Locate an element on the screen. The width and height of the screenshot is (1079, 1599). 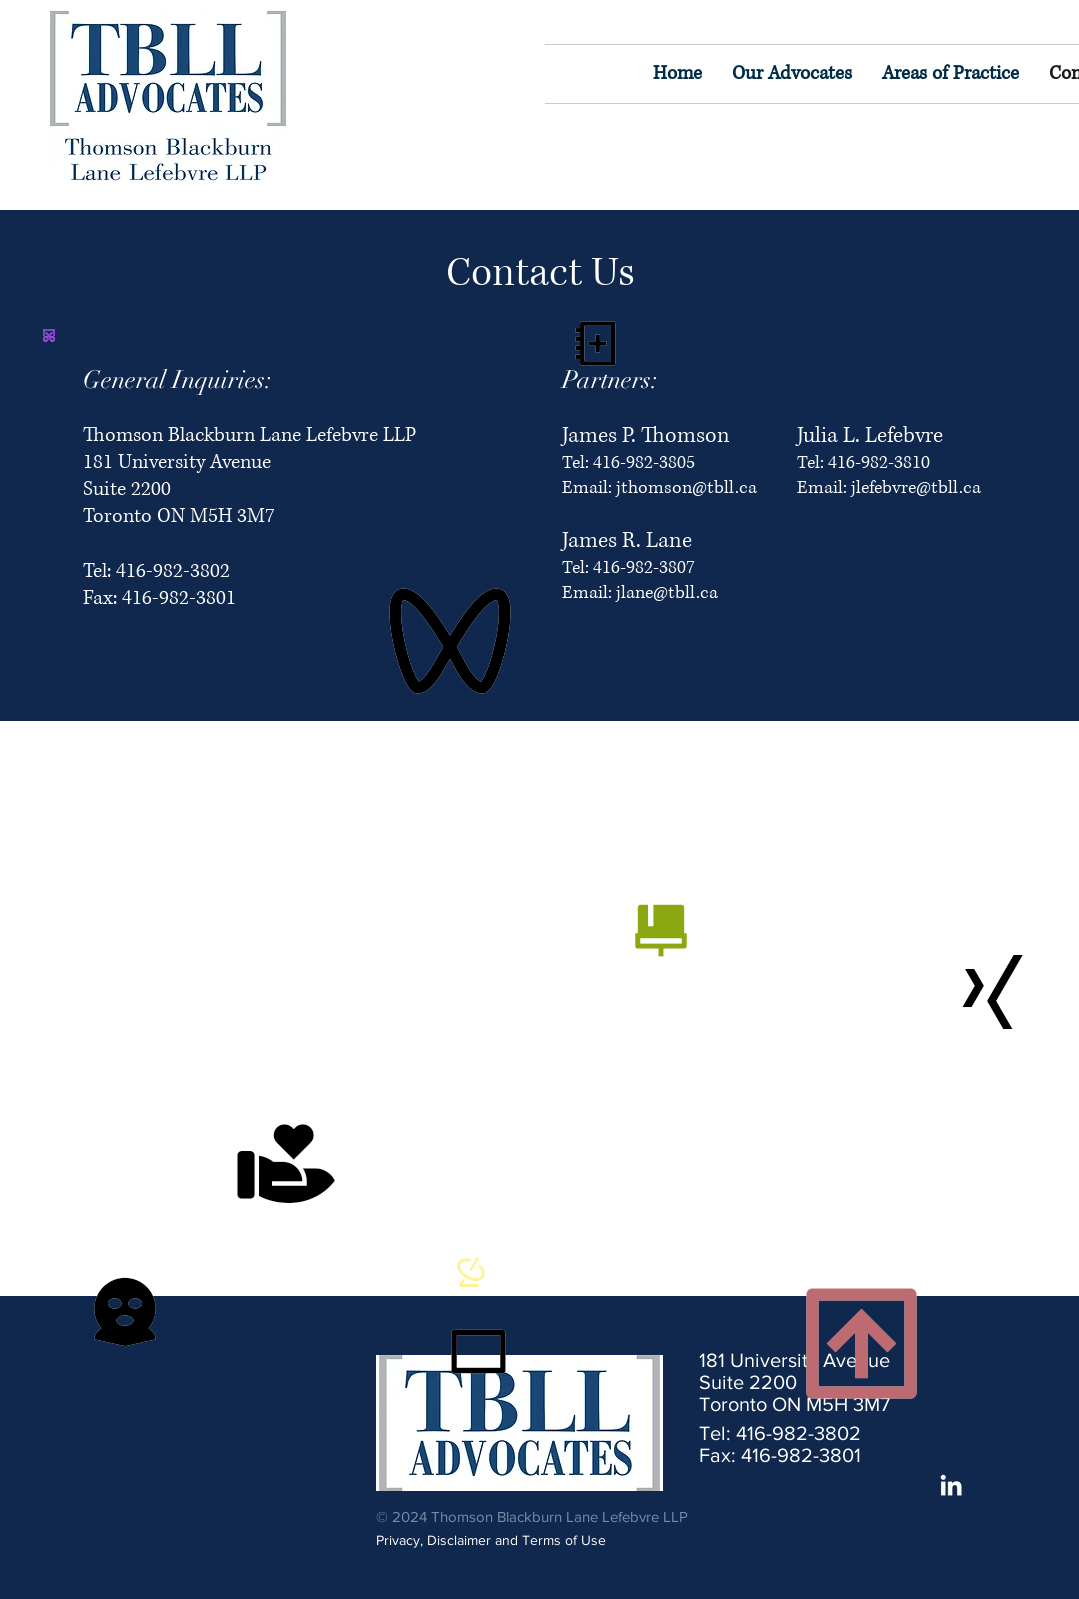
capture a screenshot is located at coordinates (49, 335).